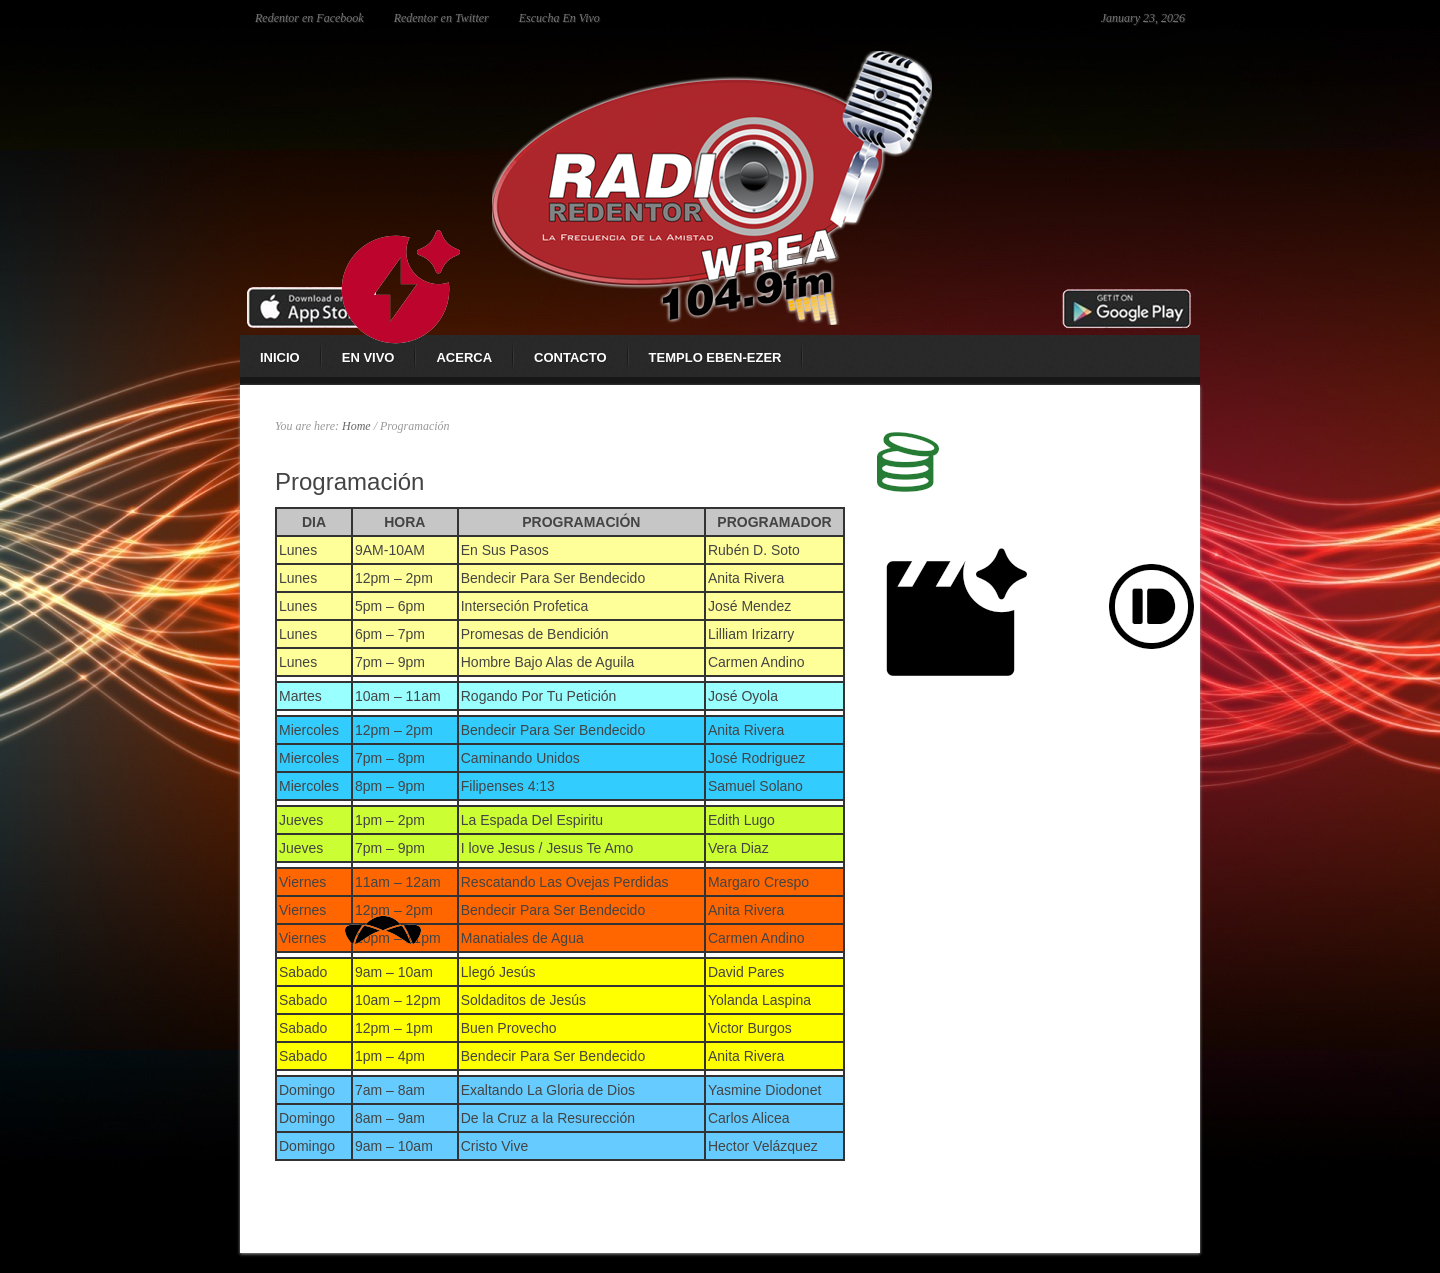 The height and width of the screenshot is (1273, 1440). What do you see at coordinates (395, 289) in the screenshot?
I see `AI-powered DVD or media processing` at bounding box center [395, 289].